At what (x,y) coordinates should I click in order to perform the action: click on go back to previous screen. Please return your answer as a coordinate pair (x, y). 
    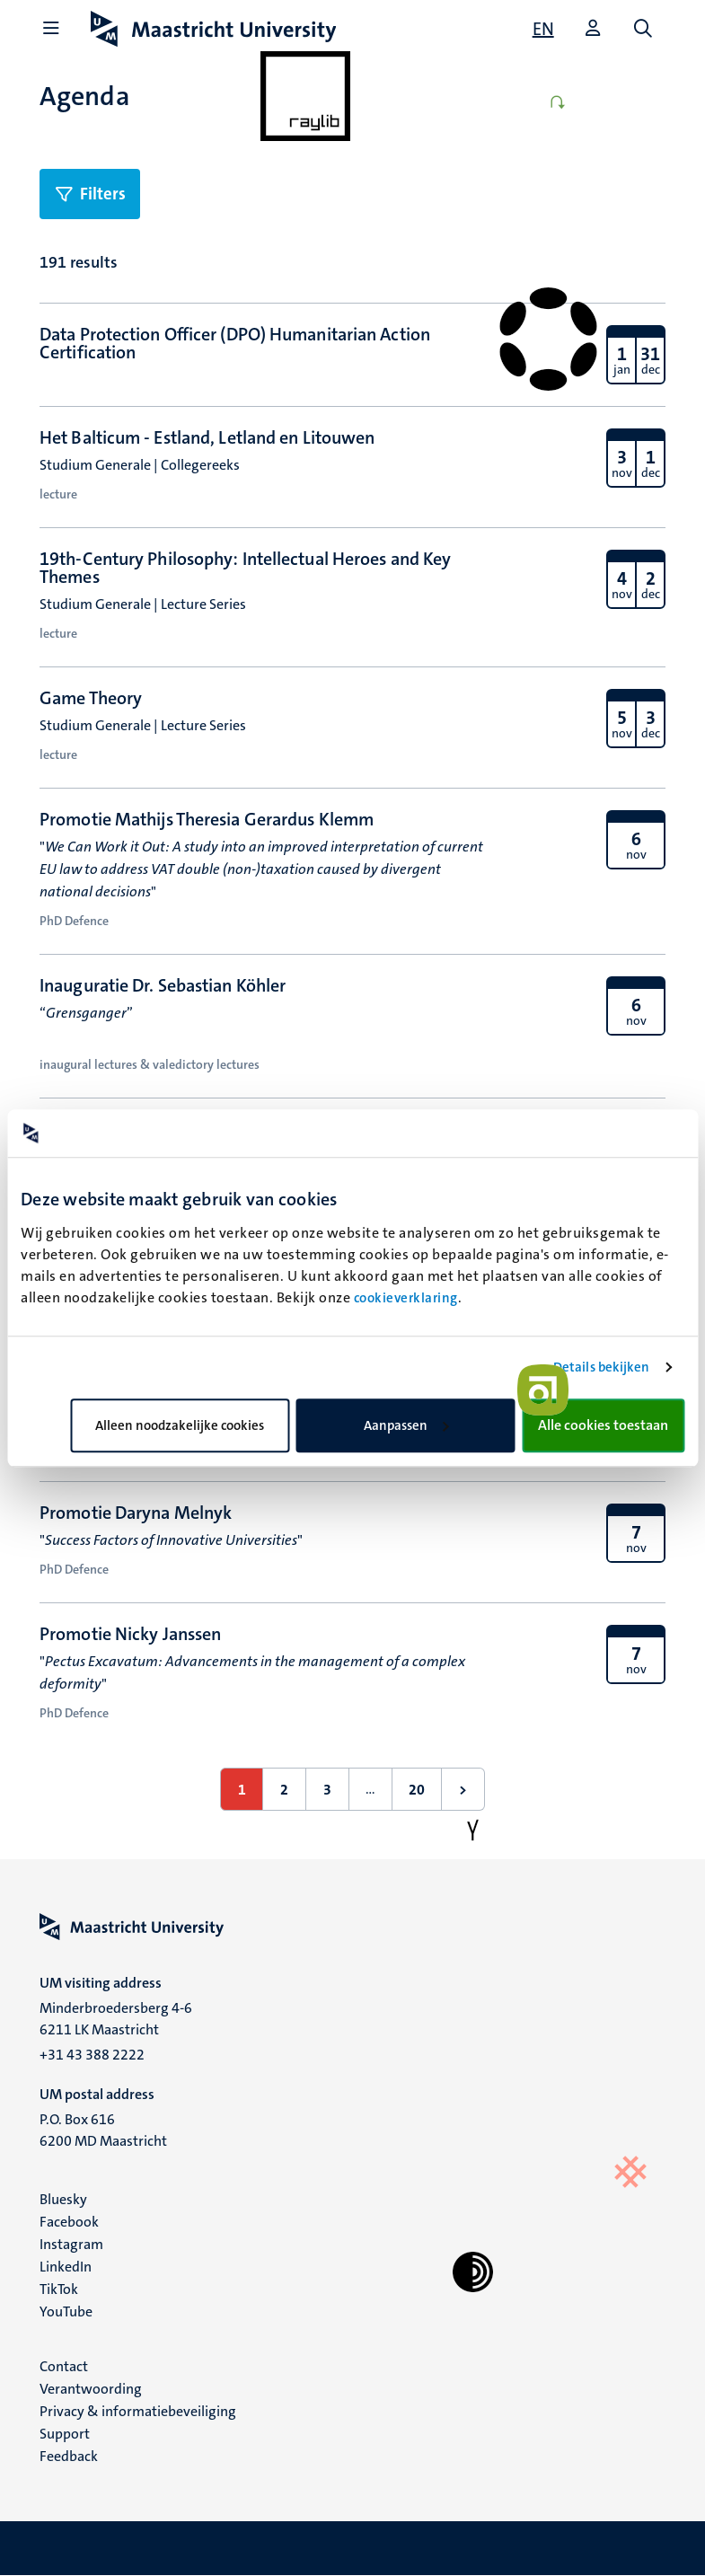
    Looking at the image, I should click on (557, 101).